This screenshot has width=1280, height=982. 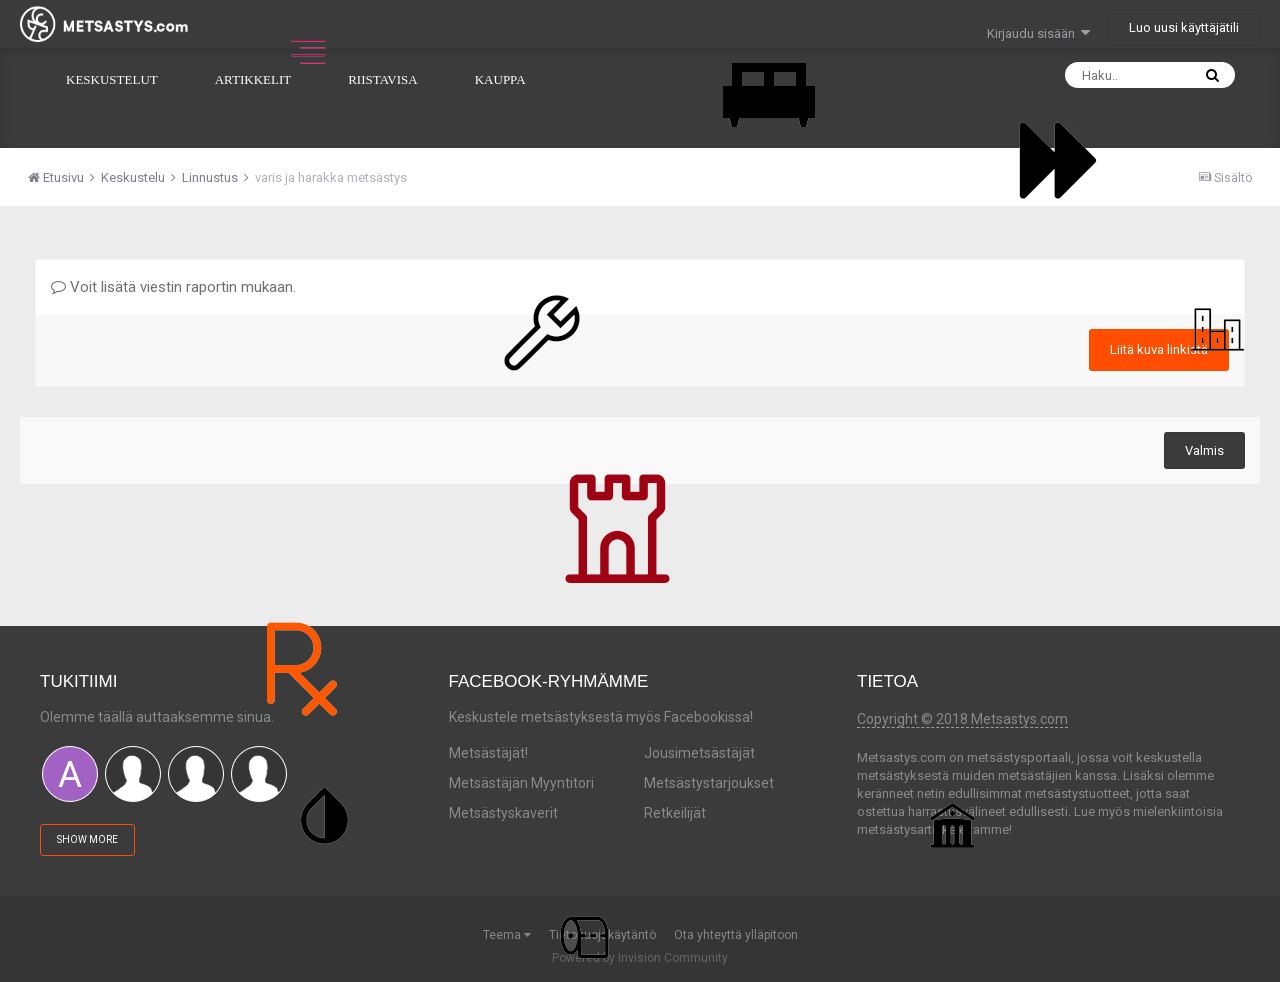 What do you see at coordinates (617, 526) in the screenshot?
I see `access castle or fortress-themed content` at bounding box center [617, 526].